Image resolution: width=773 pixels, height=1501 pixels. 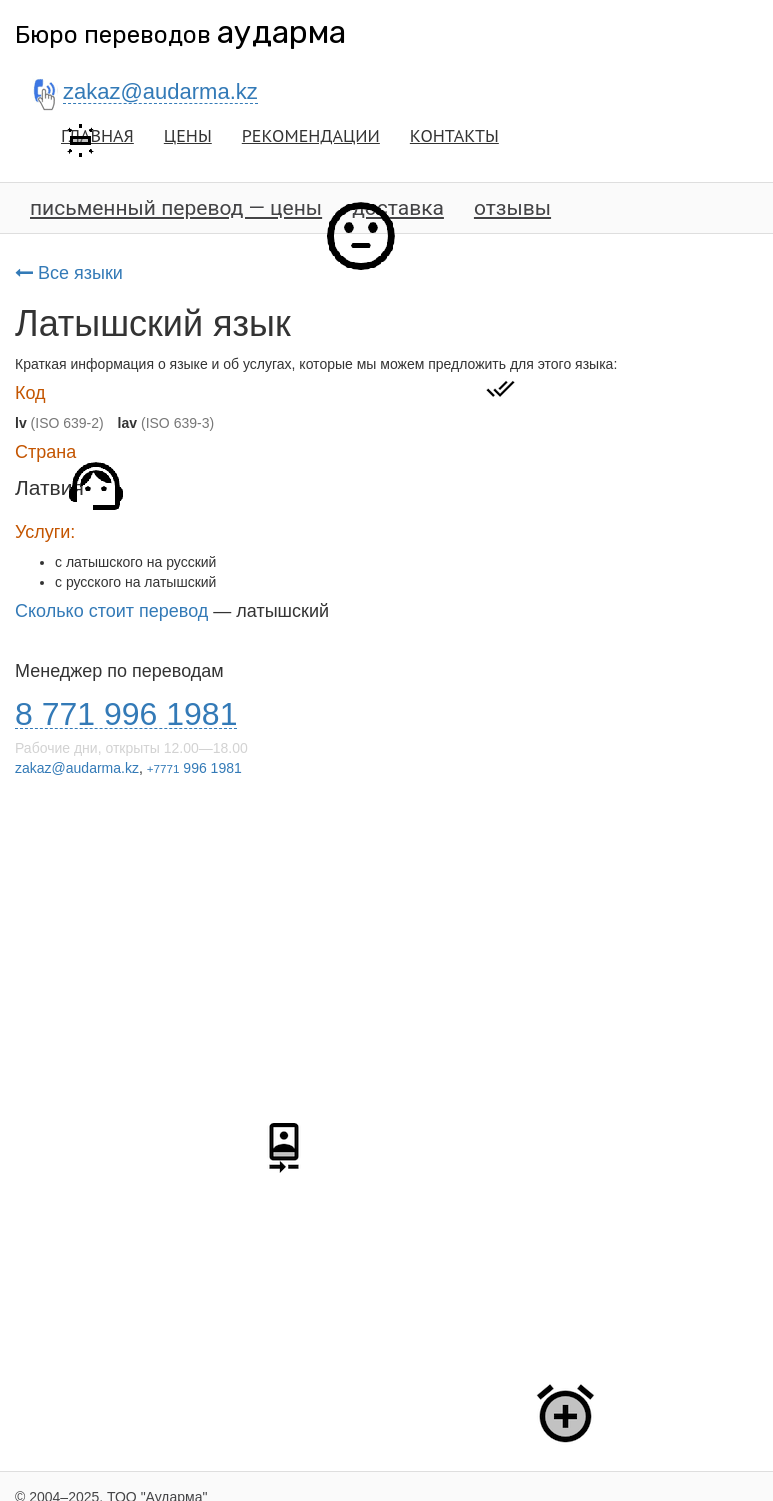 I want to click on all items marked as complete, so click(x=500, y=388).